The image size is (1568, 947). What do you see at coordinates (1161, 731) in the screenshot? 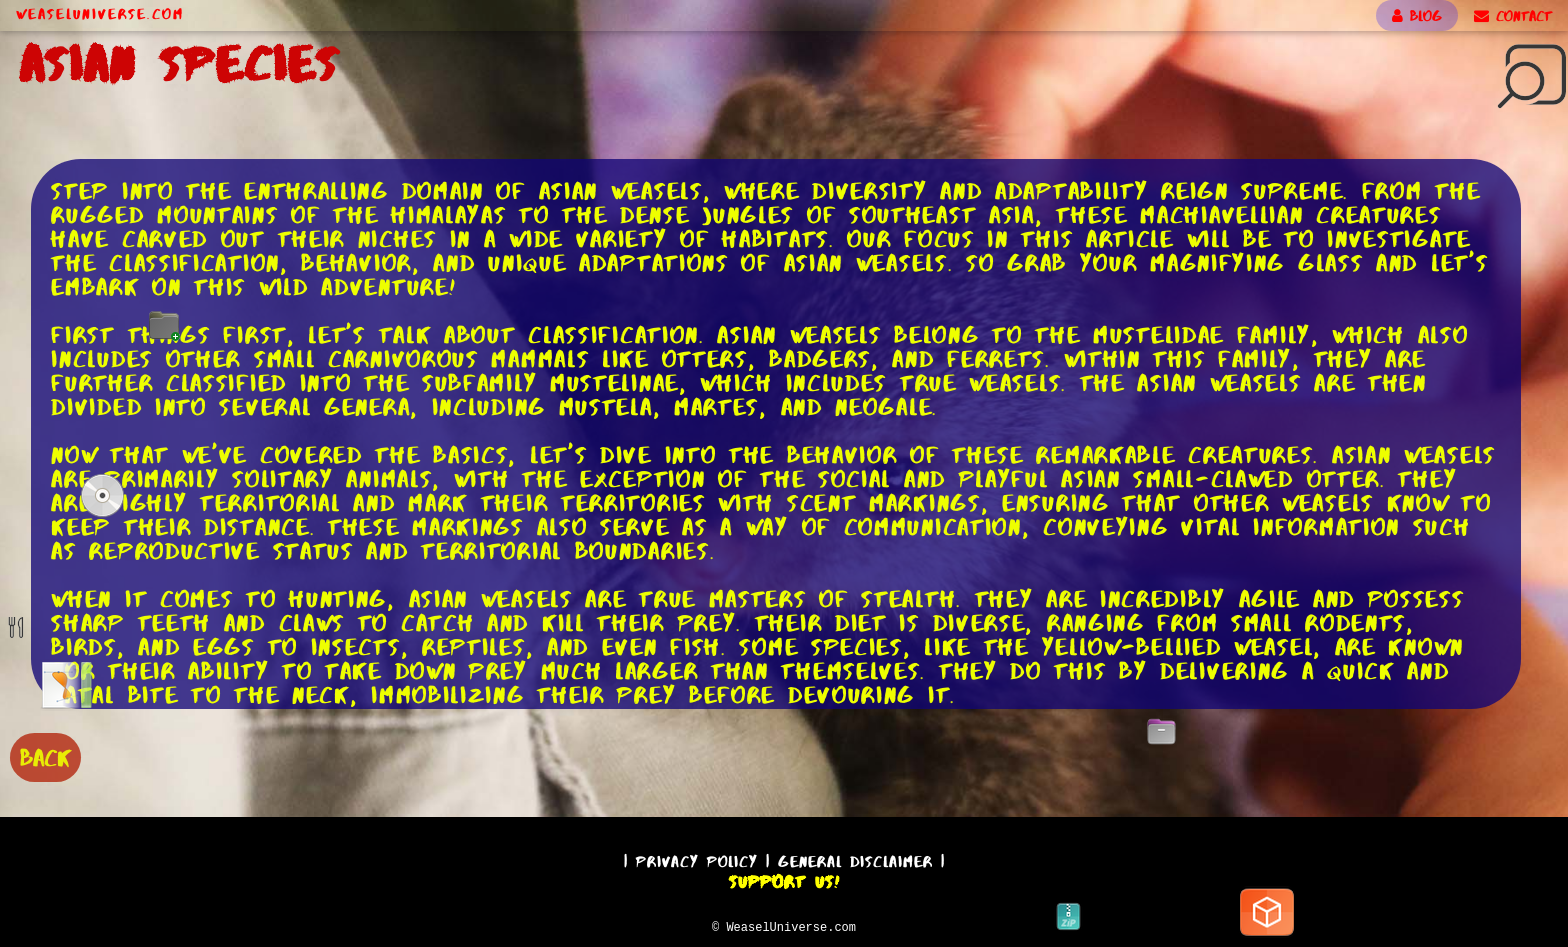
I see `open the file manager application` at bounding box center [1161, 731].